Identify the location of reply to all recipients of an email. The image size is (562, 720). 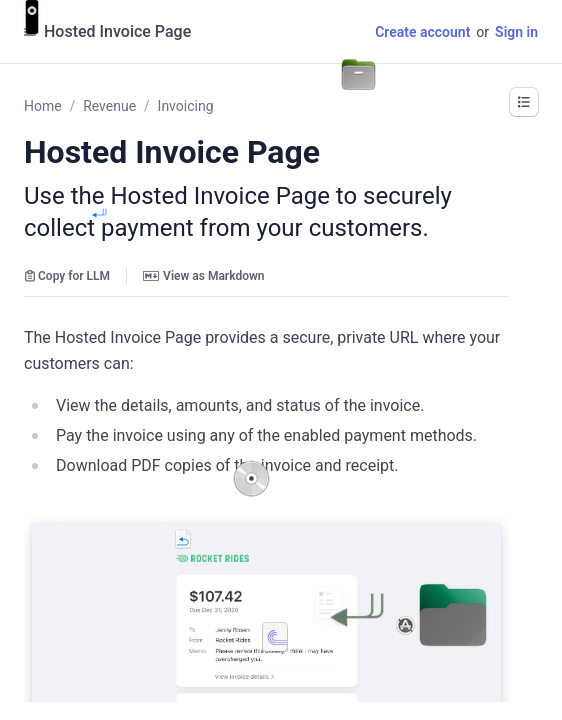
(356, 606).